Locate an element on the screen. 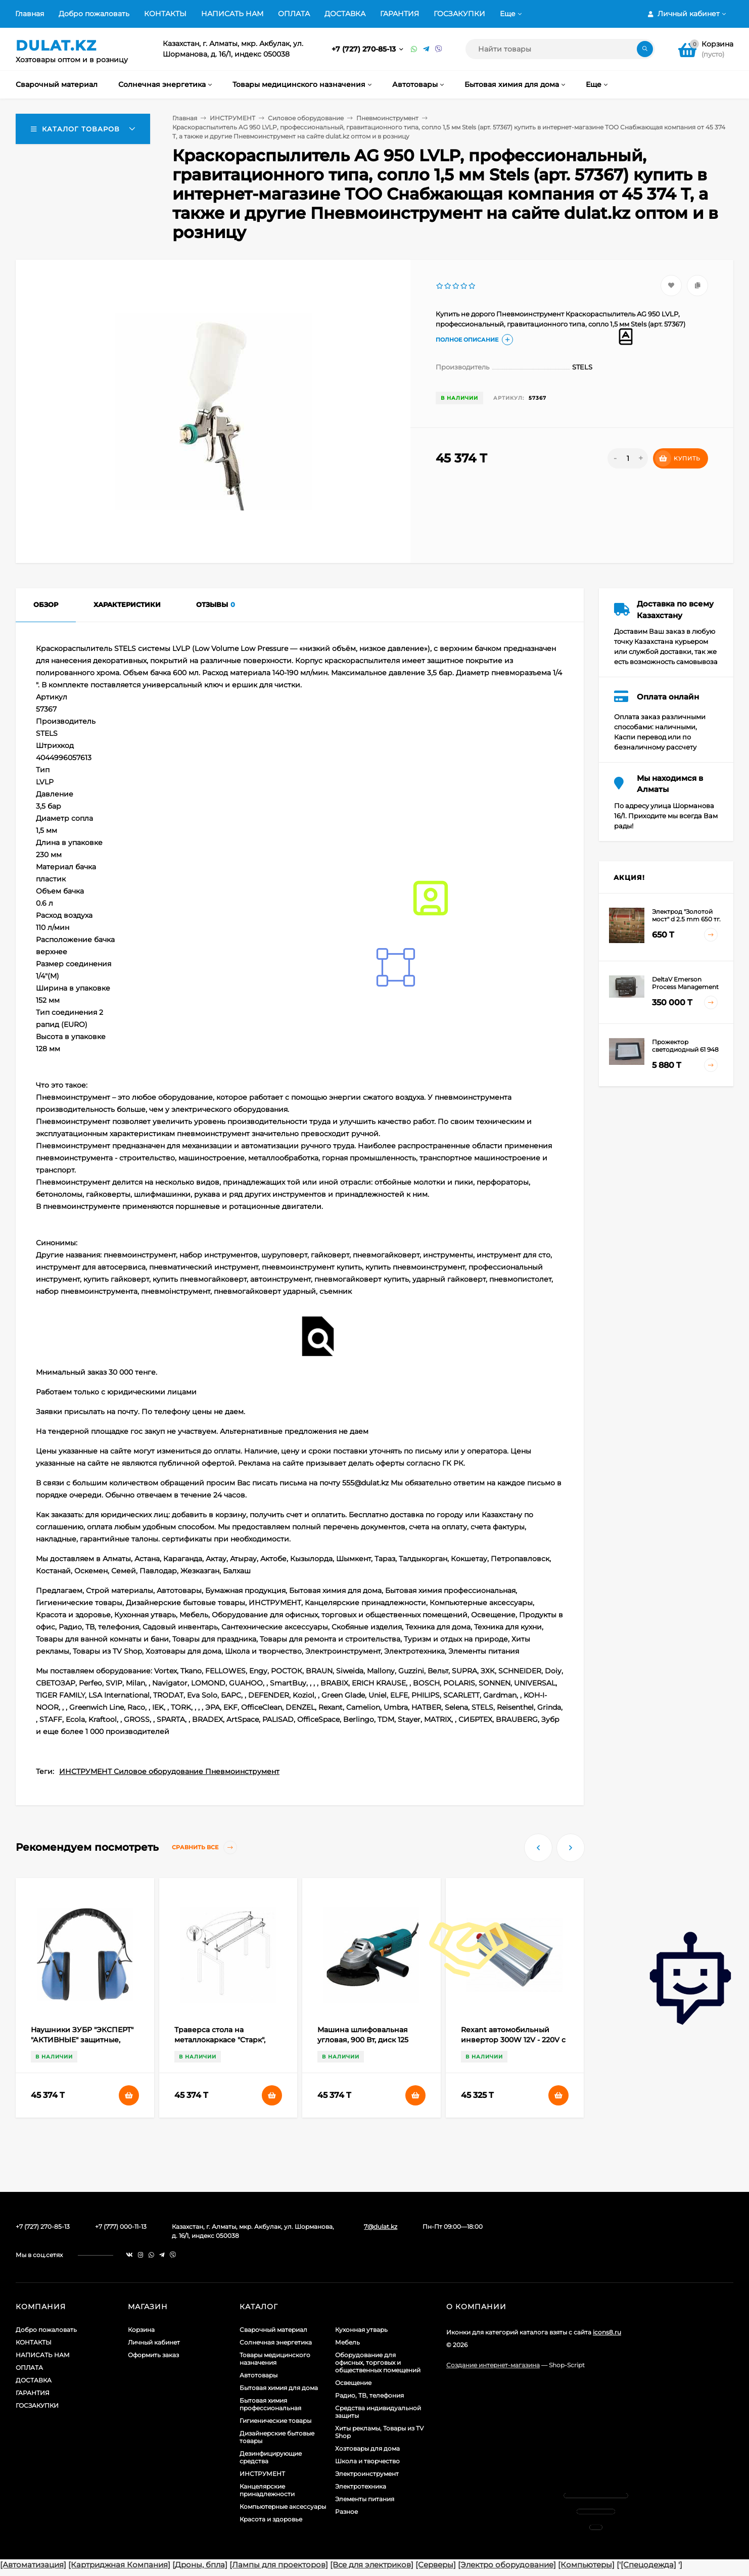 The image size is (749, 2576). select or resize an object's boundaries is located at coordinates (396, 967).